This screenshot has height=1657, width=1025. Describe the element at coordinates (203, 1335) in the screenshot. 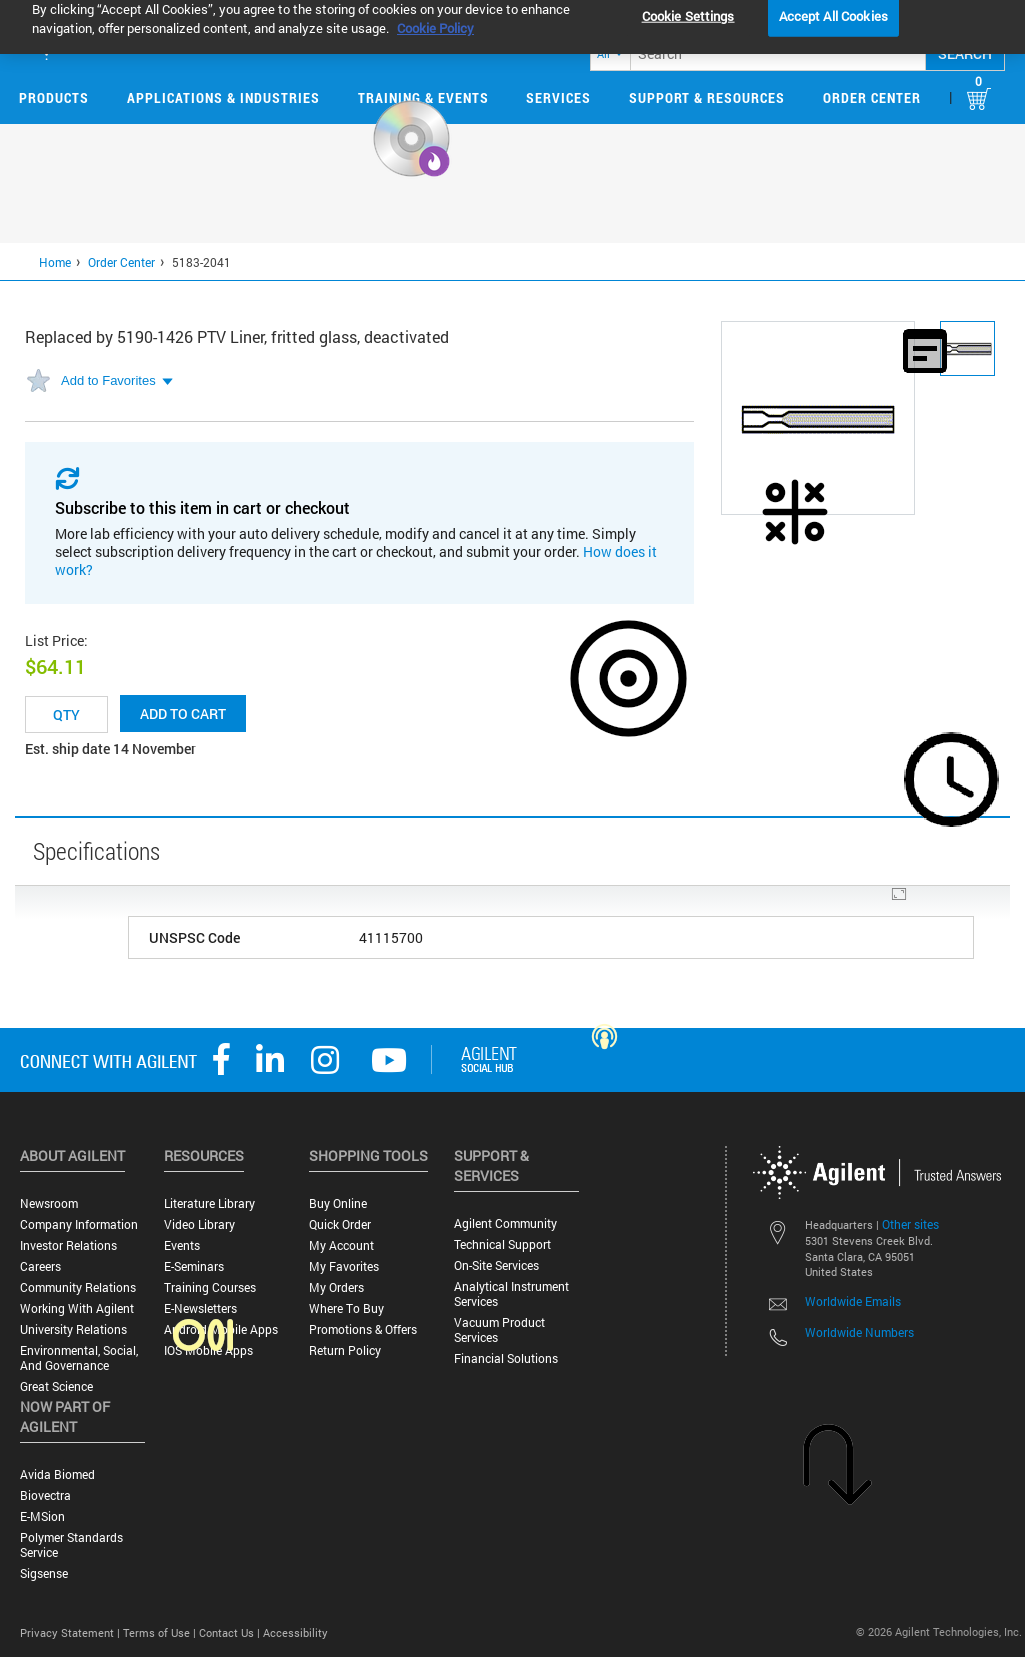

I see `open the Medium app` at that location.